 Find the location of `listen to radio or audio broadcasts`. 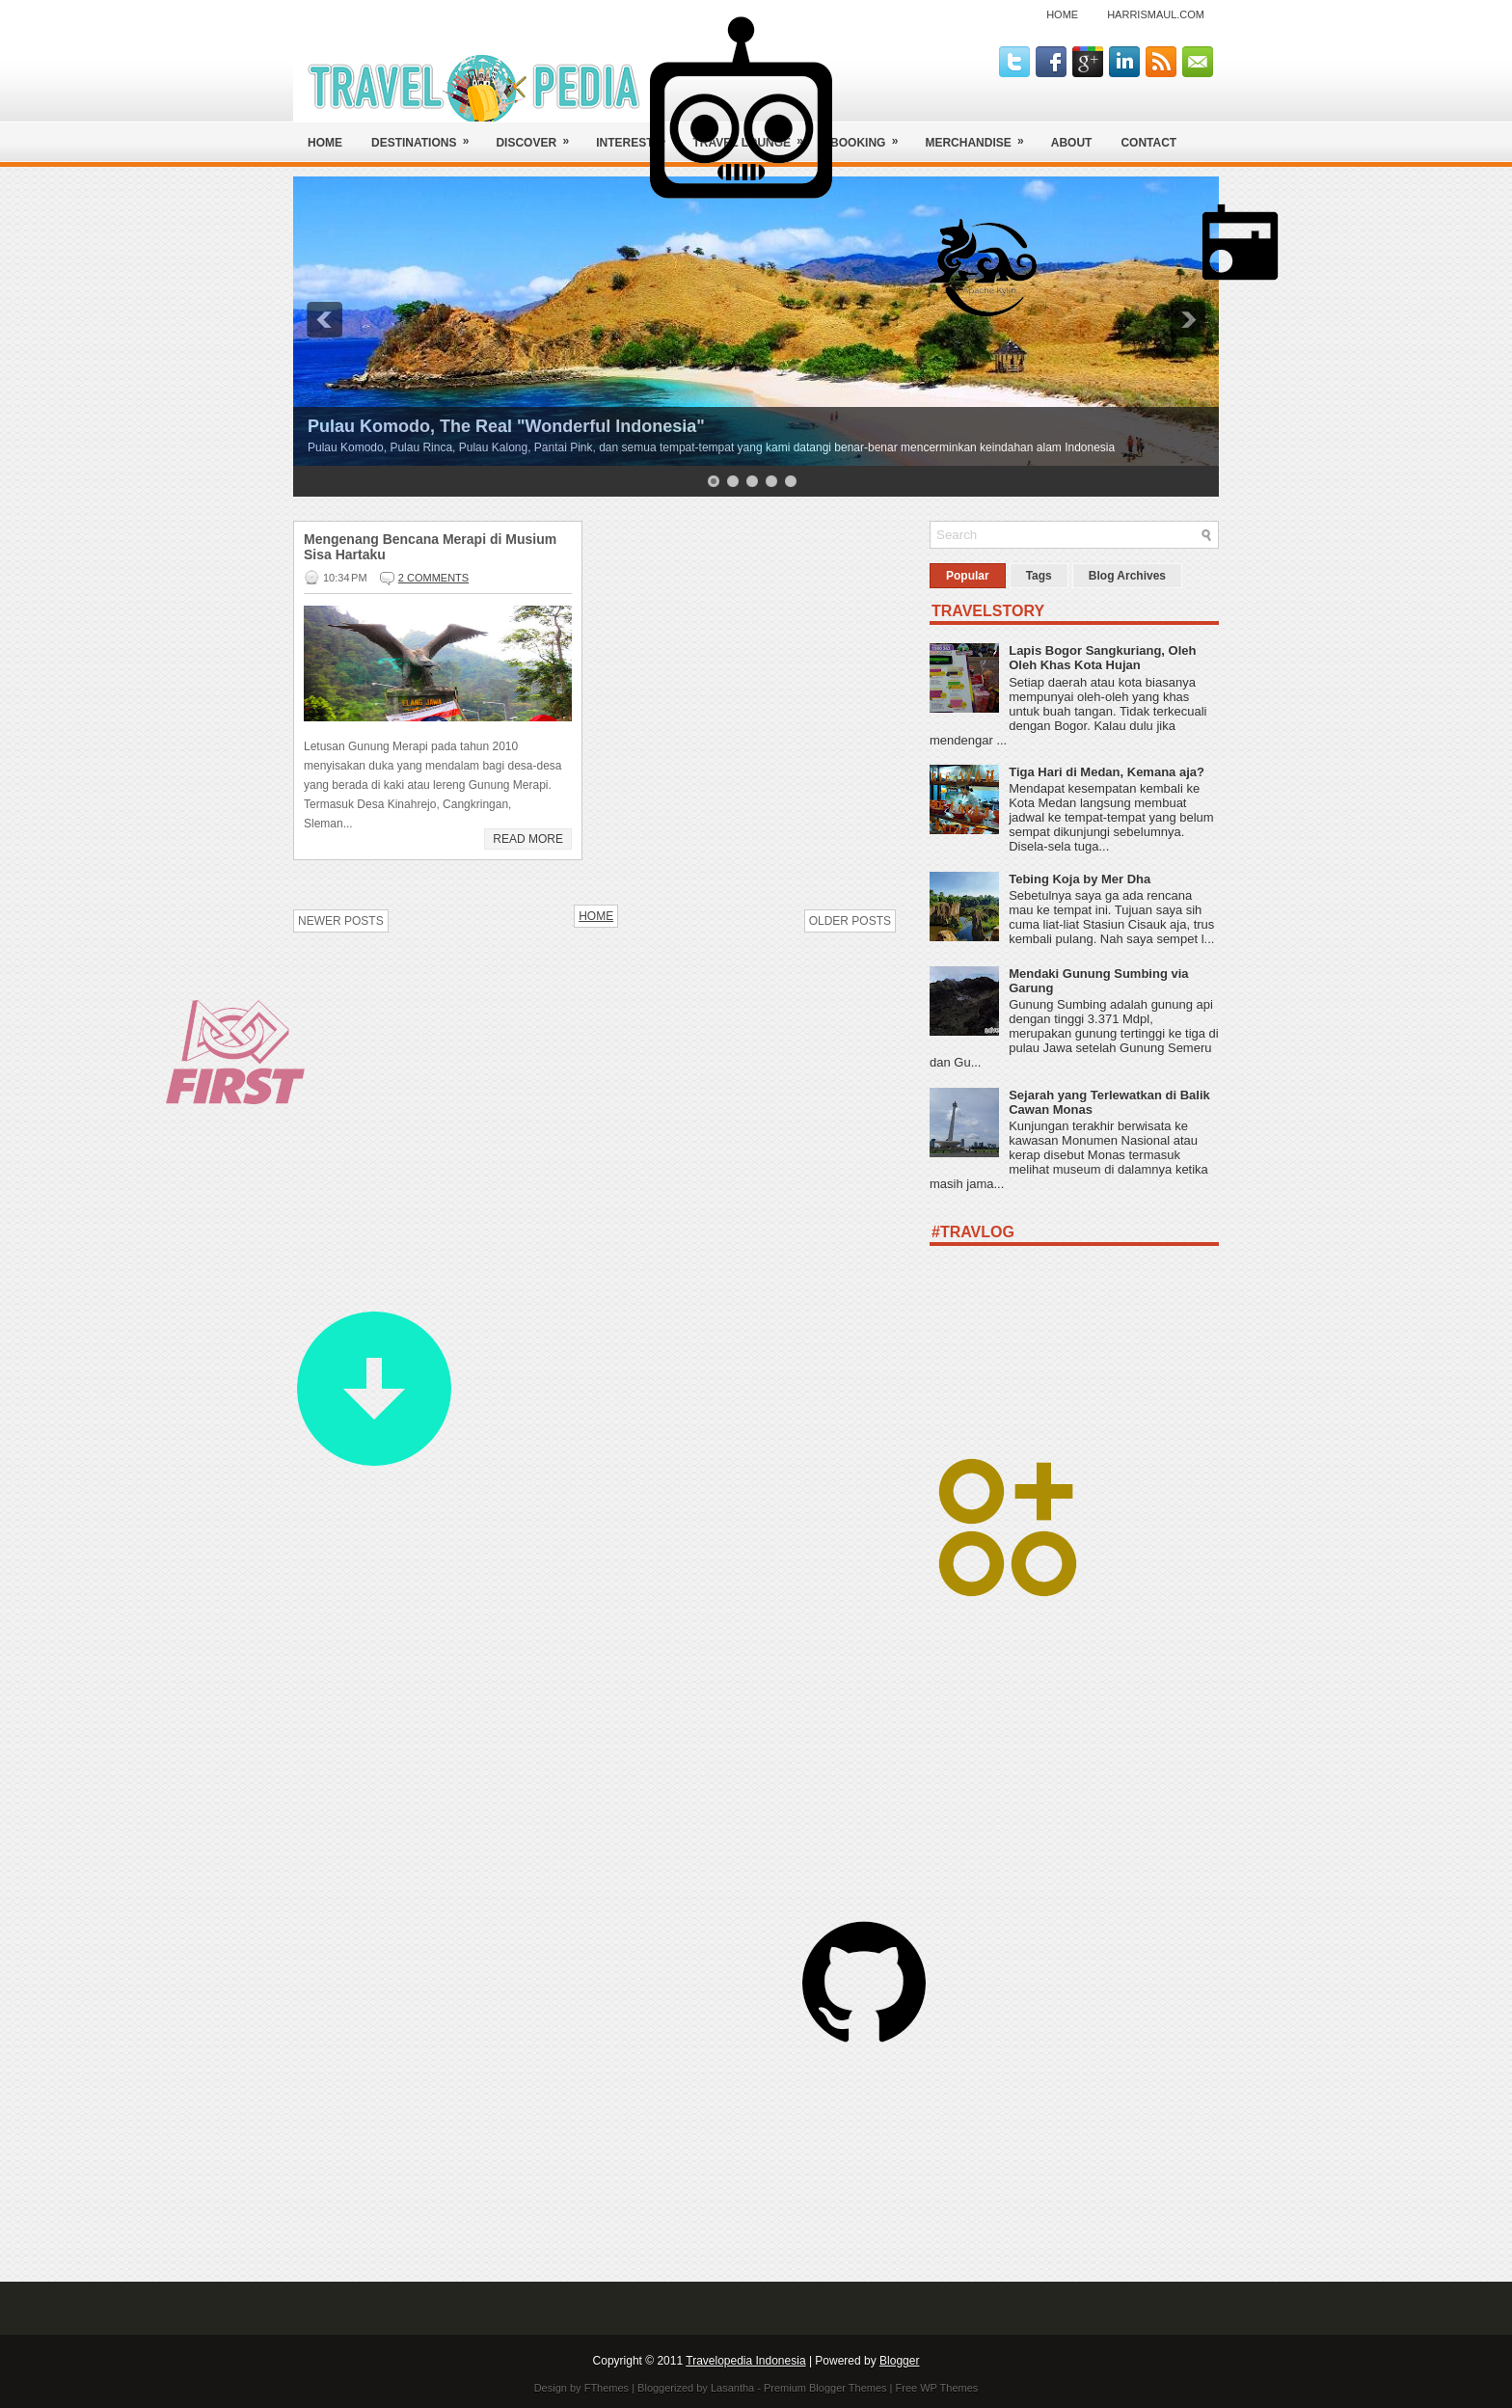

listen to radio or audio broadcasts is located at coordinates (1240, 246).